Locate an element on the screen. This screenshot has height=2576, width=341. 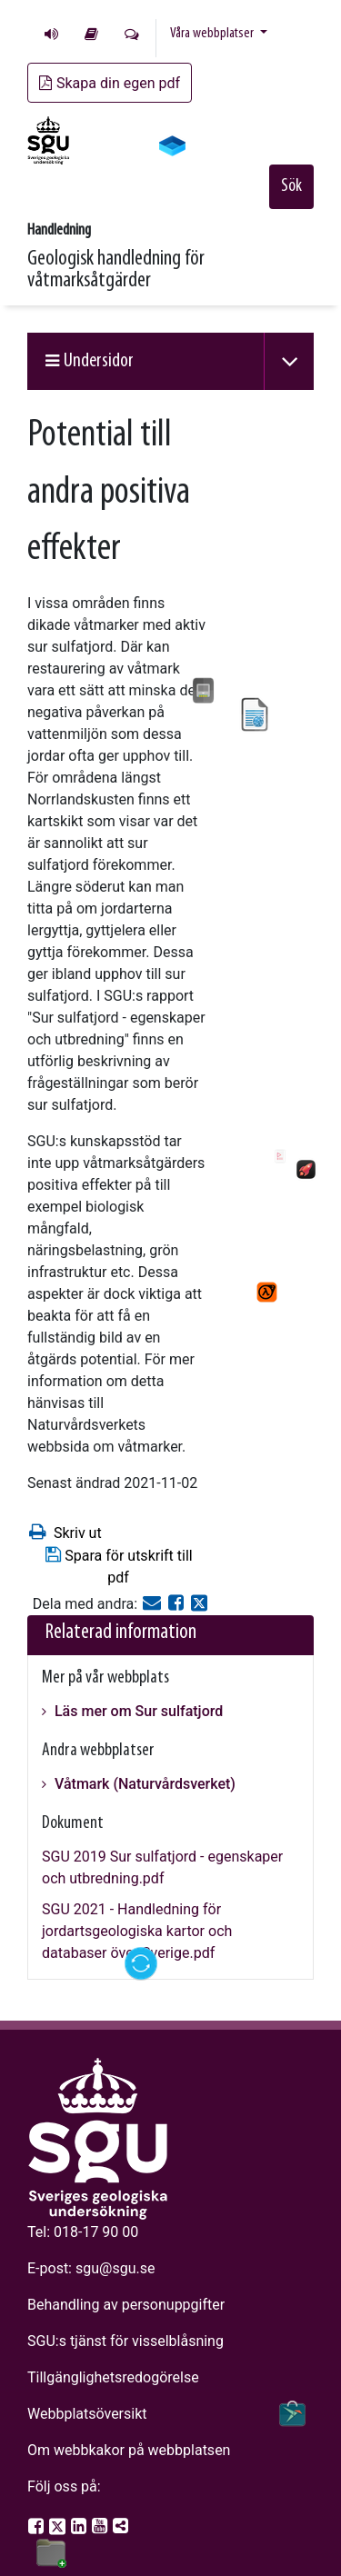
open a libreoffice web document is located at coordinates (255, 714).